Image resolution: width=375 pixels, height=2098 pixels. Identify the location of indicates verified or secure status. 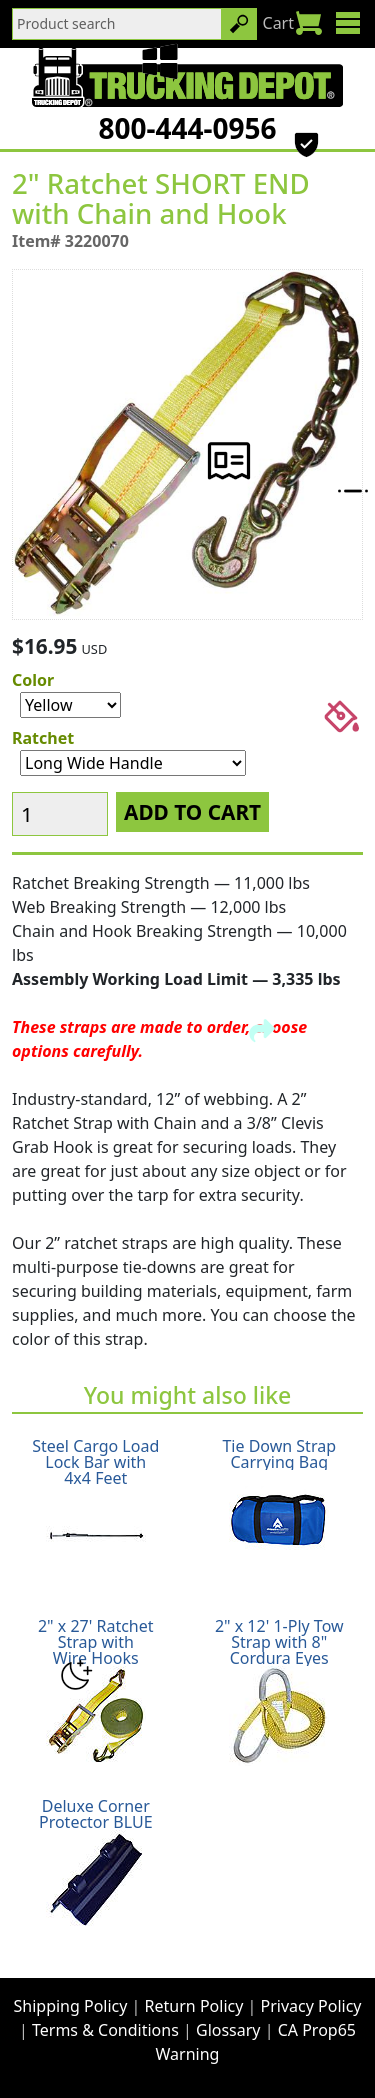
(306, 143).